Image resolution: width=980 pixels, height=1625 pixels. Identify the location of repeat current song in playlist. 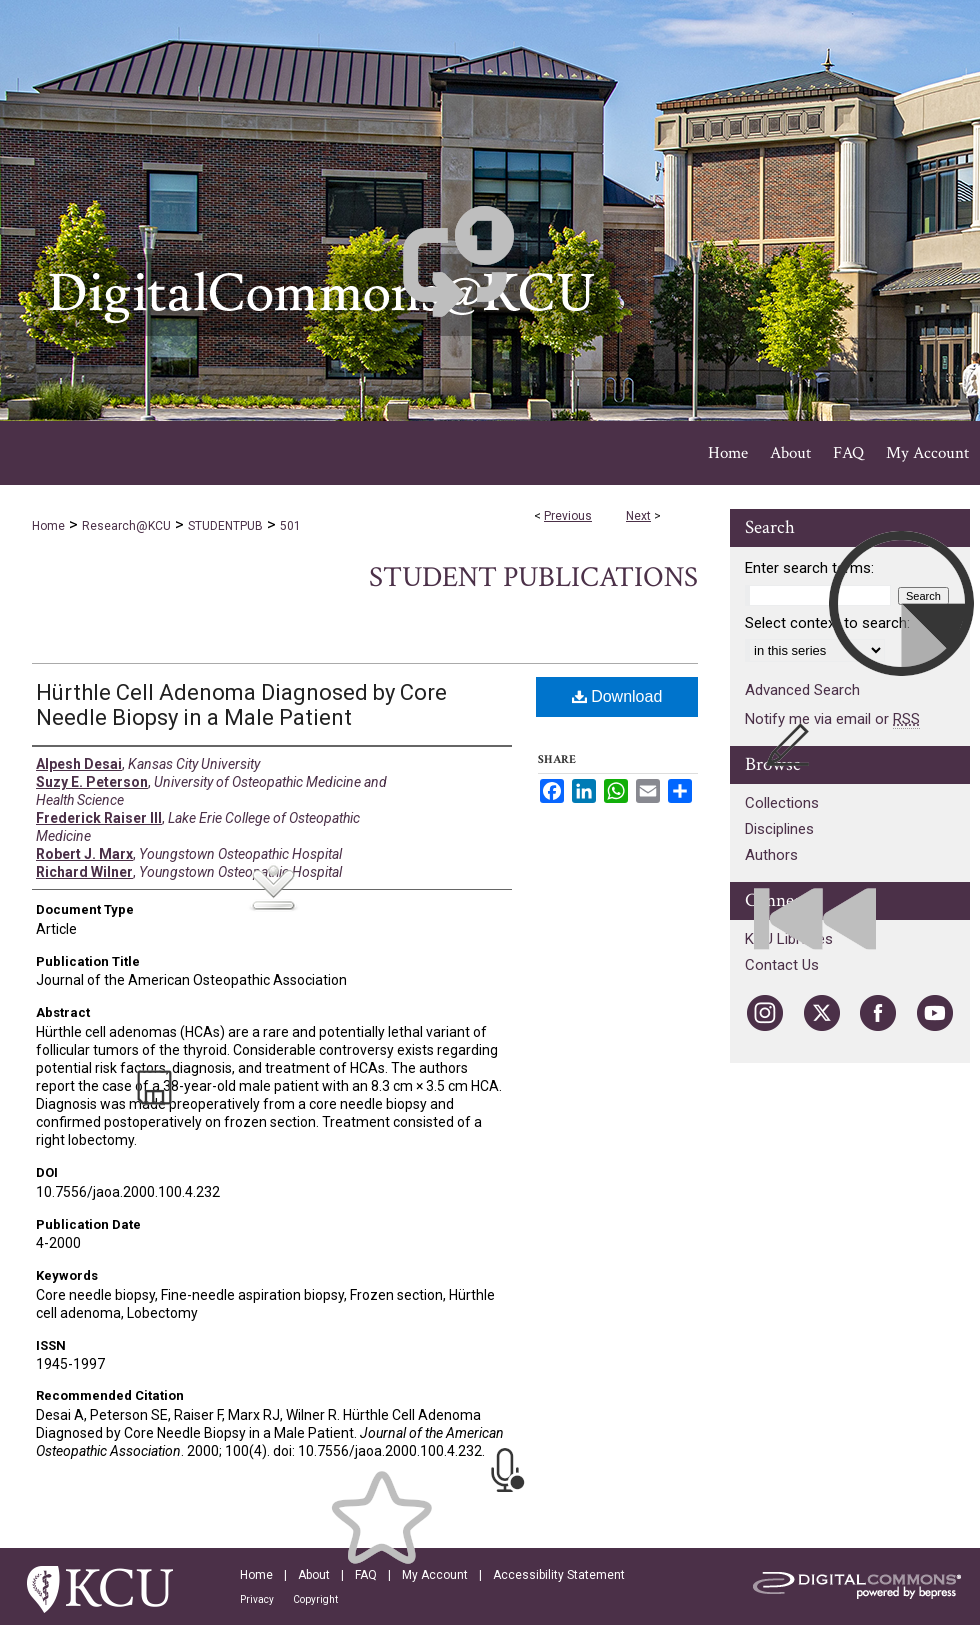
(455, 265).